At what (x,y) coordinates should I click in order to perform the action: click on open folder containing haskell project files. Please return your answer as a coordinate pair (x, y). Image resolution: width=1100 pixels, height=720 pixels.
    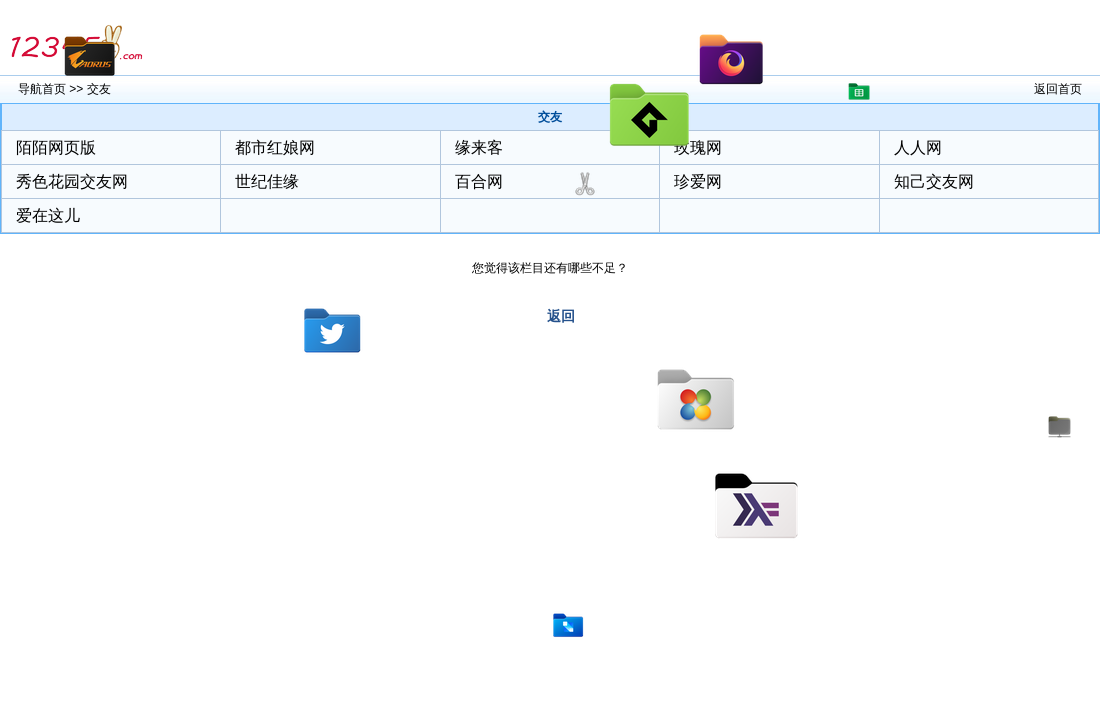
    Looking at the image, I should click on (756, 508).